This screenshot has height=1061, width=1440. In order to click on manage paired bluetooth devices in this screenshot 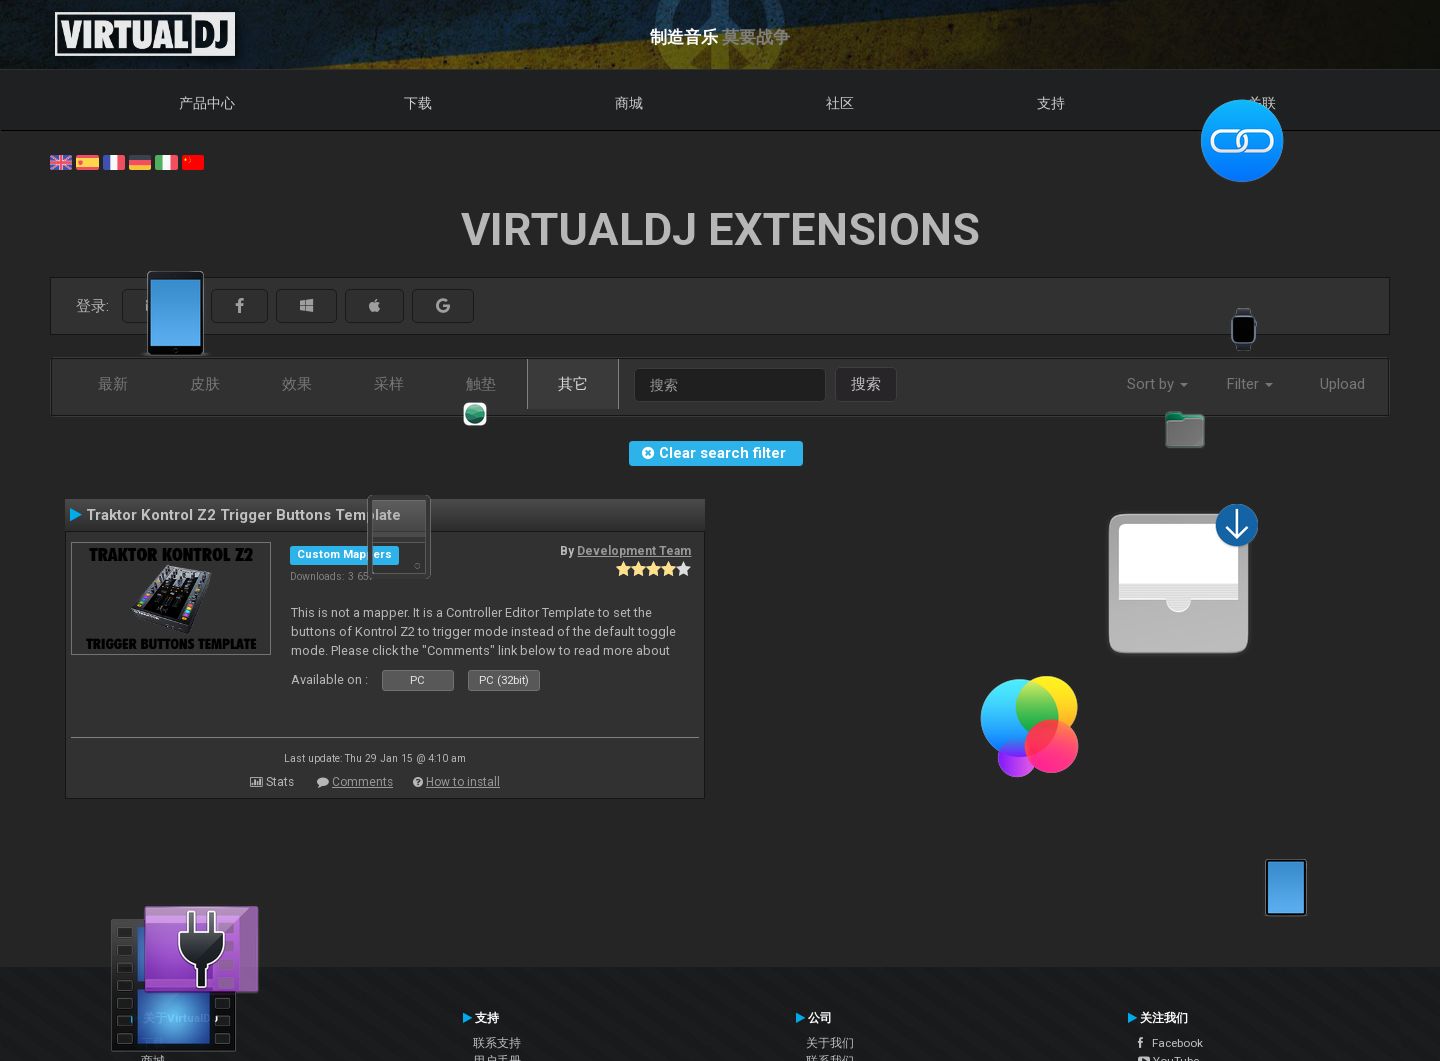, I will do `click(1242, 141)`.